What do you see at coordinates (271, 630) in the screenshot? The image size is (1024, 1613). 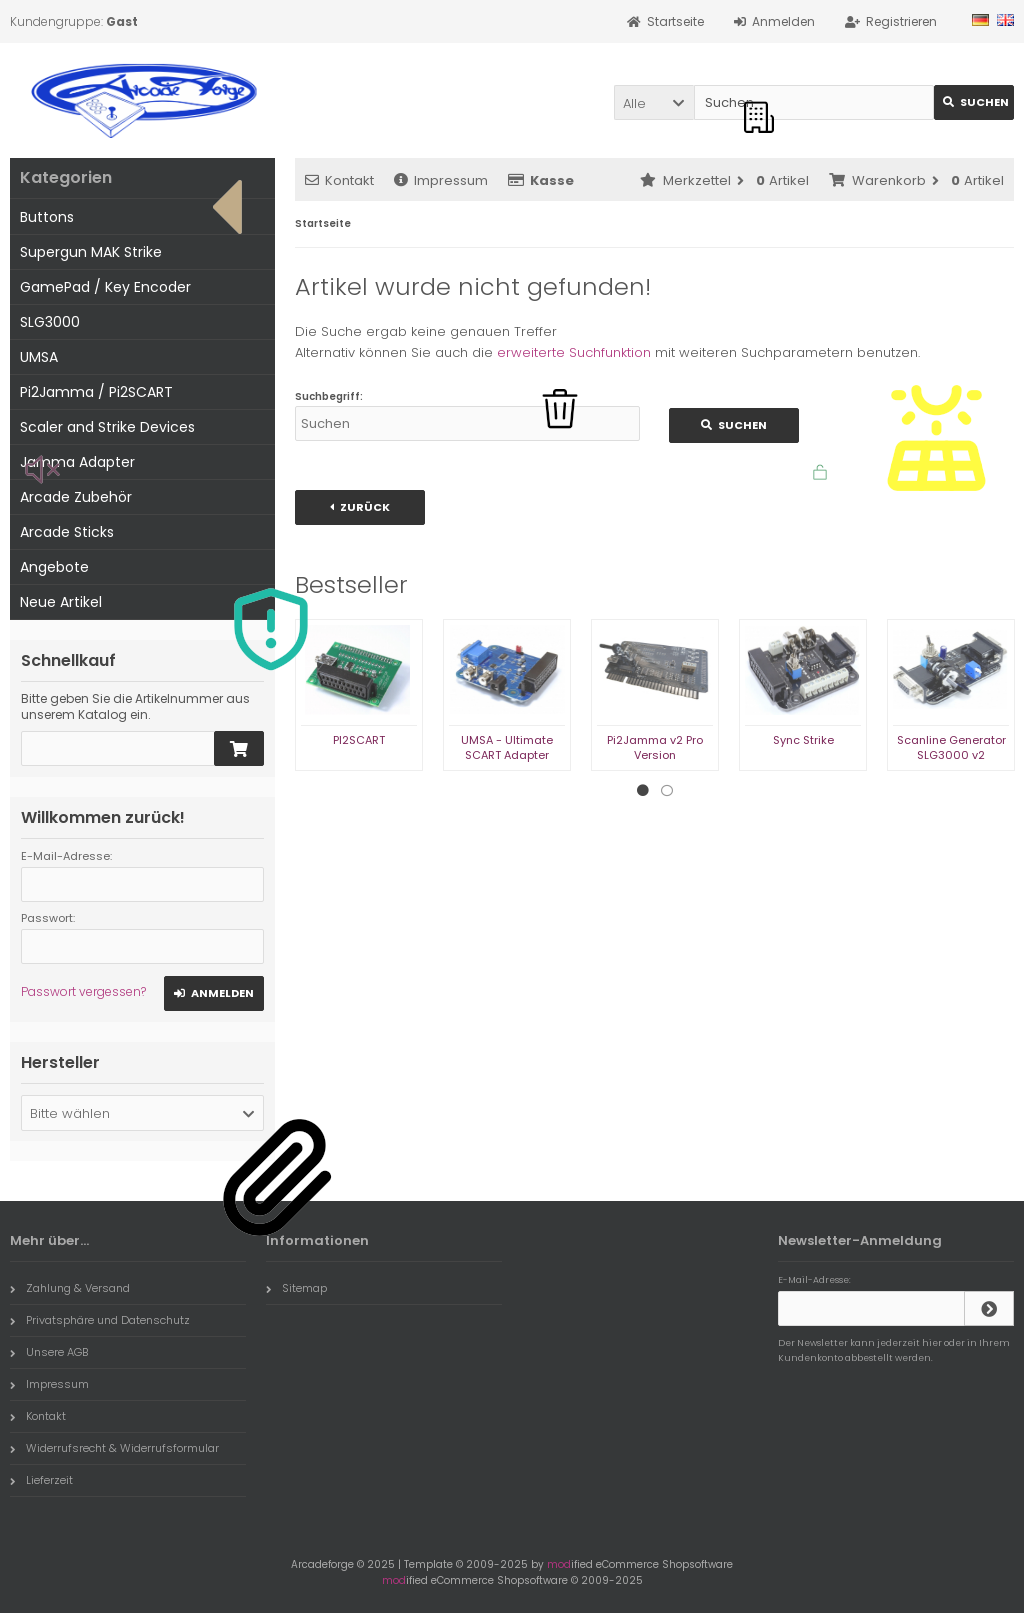 I see `view security or privacy settings` at bounding box center [271, 630].